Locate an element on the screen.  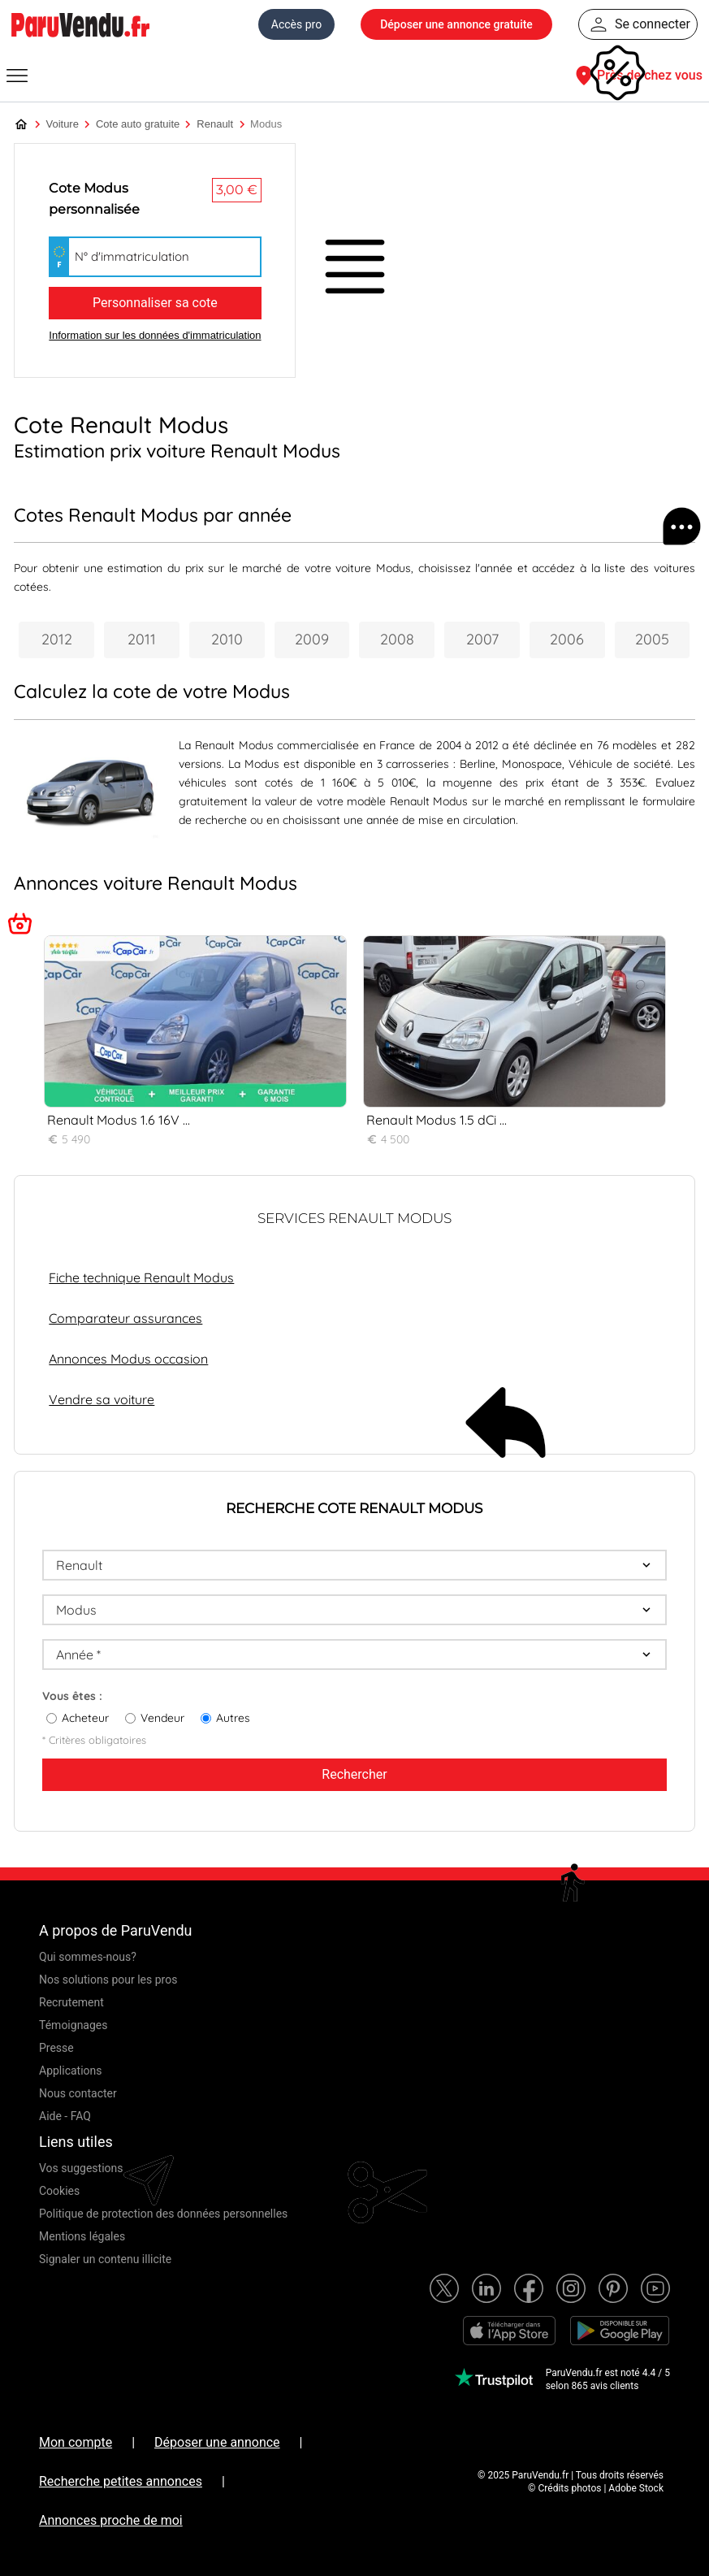
view your shopping basket is located at coordinates (19, 923).